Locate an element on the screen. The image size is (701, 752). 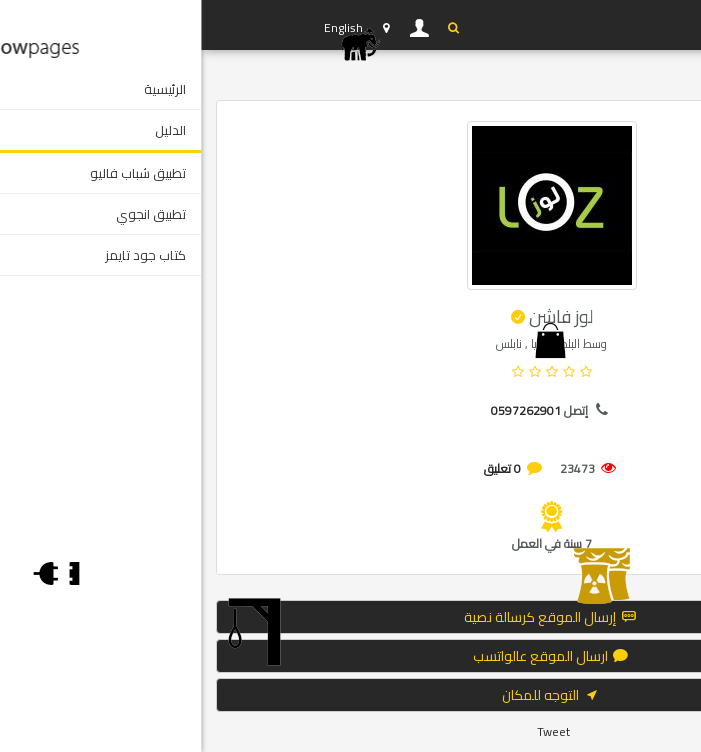
view your shopping cart is located at coordinates (550, 340).